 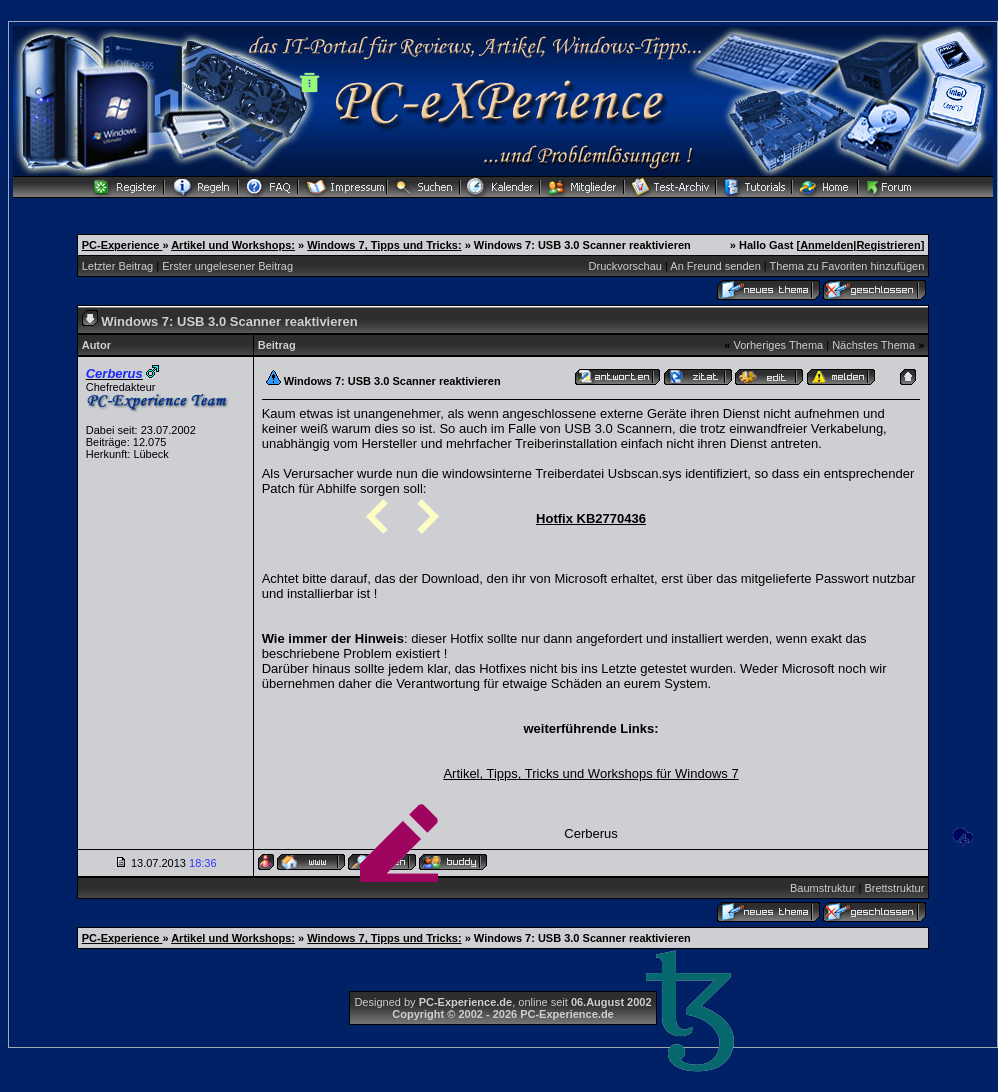 What do you see at coordinates (963, 837) in the screenshot?
I see `indicates thunderstorm weather conditions` at bounding box center [963, 837].